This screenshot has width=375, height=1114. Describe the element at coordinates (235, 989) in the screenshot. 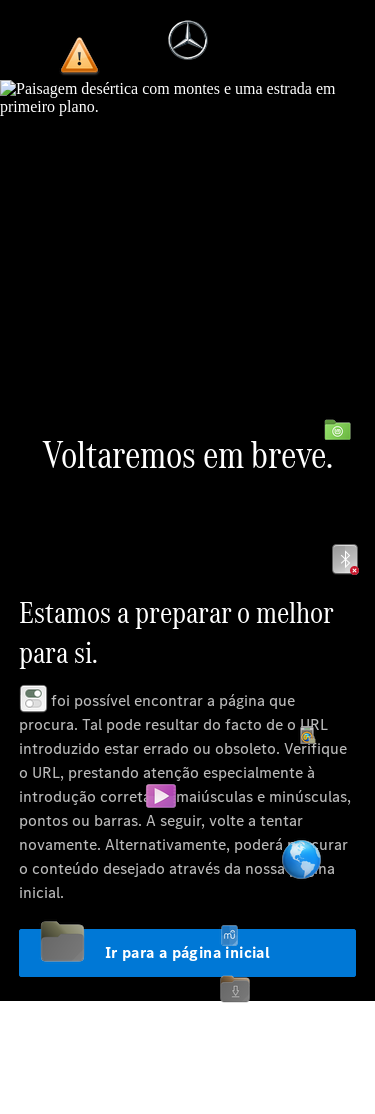

I see `open downloads folder` at that location.